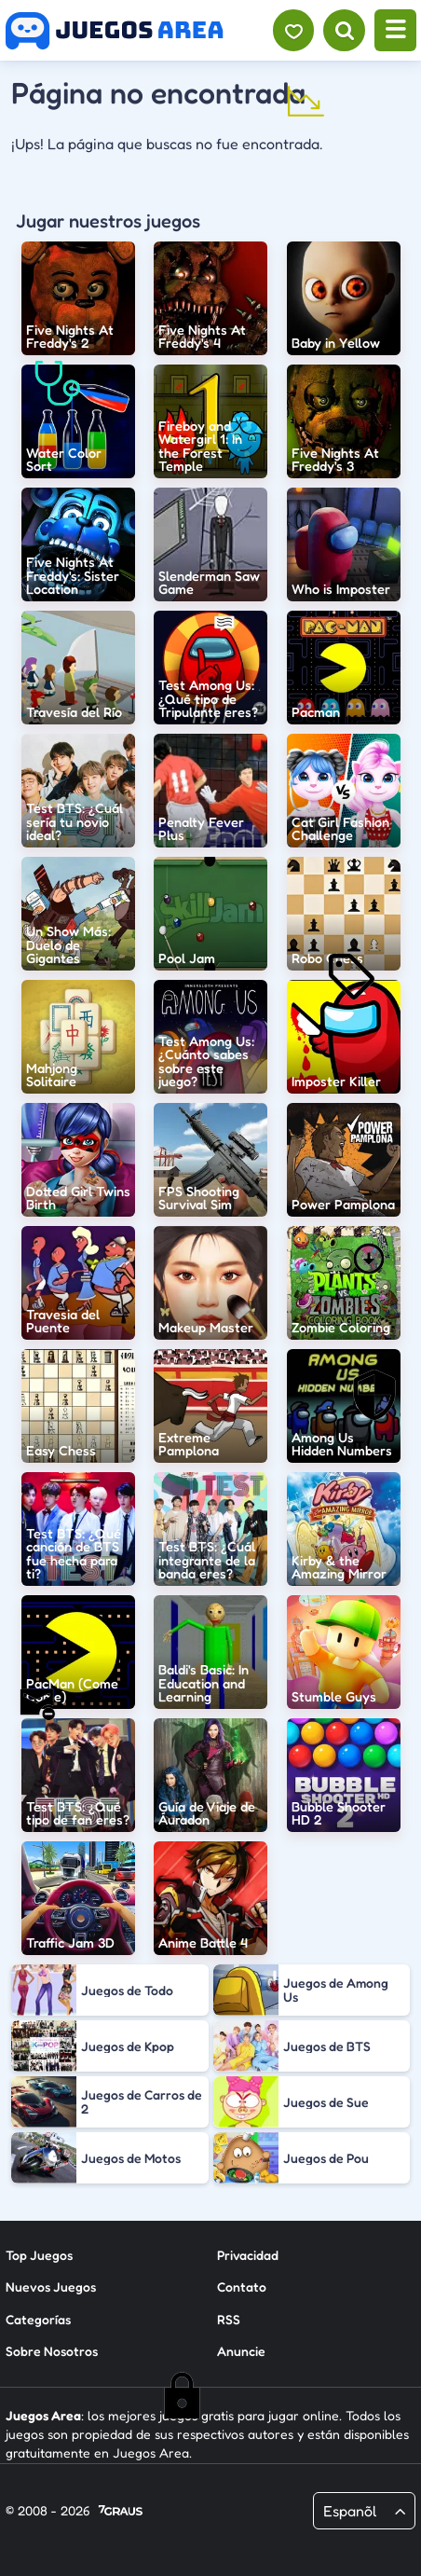 The image size is (421, 2576). Describe the element at coordinates (374, 1395) in the screenshot. I see `access security settings` at that location.